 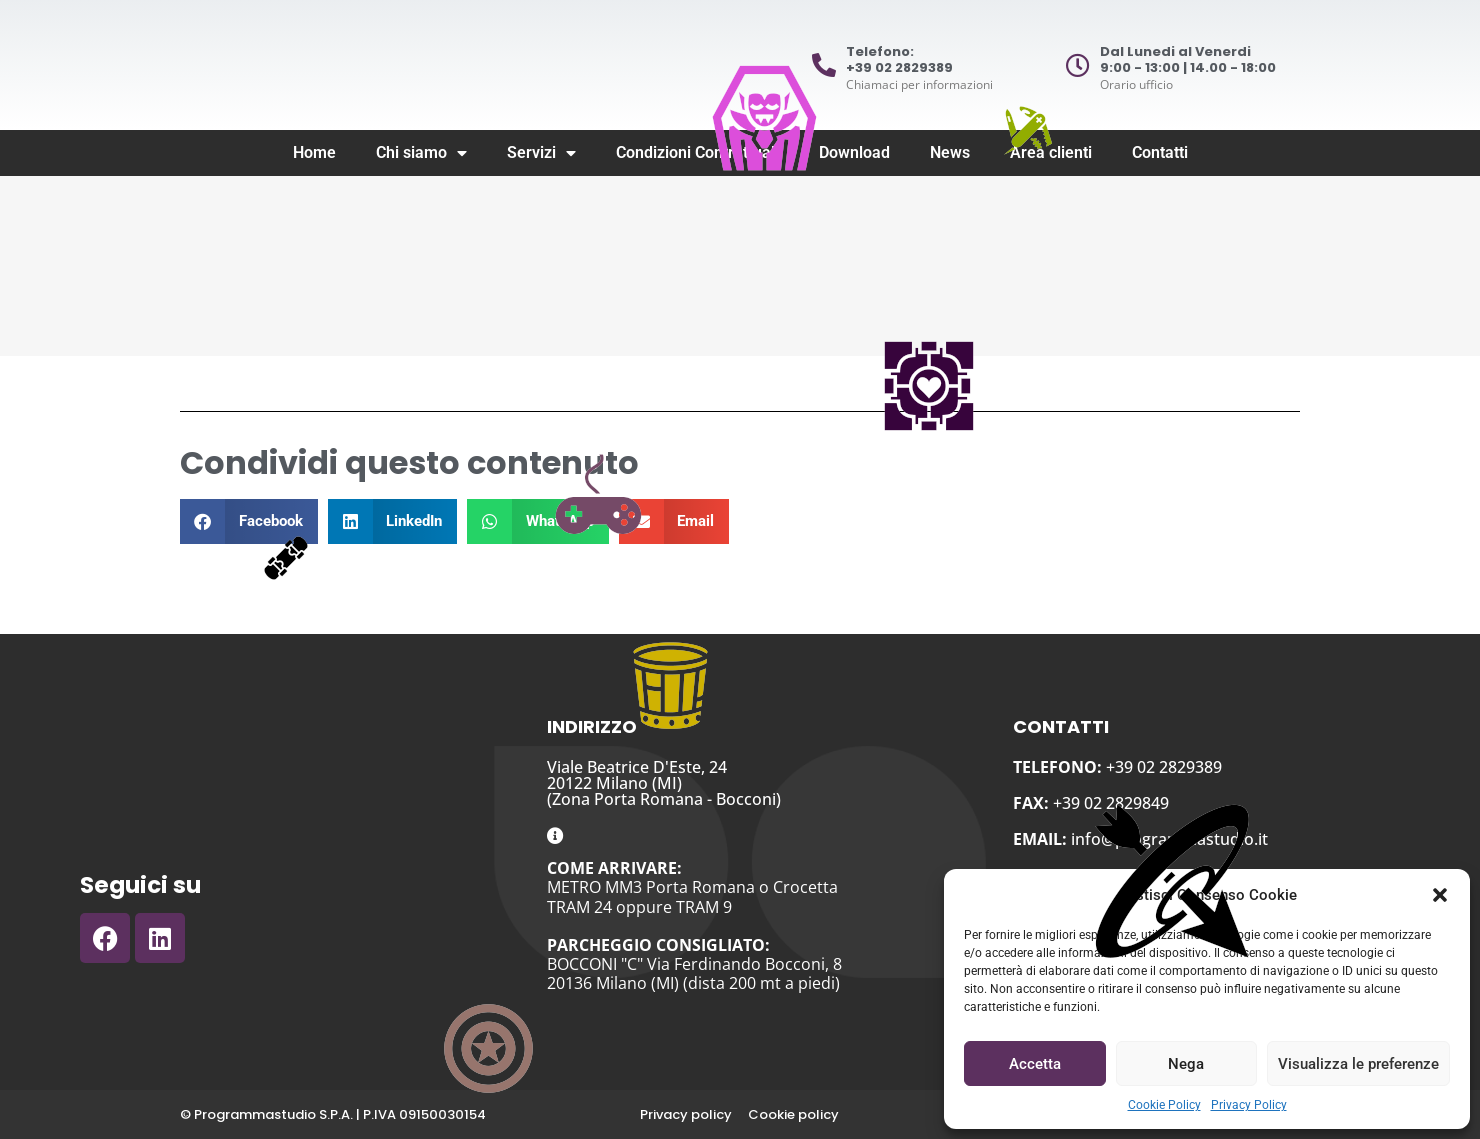 What do you see at coordinates (670, 671) in the screenshot?
I see `empty inventory or storage container` at bounding box center [670, 671].